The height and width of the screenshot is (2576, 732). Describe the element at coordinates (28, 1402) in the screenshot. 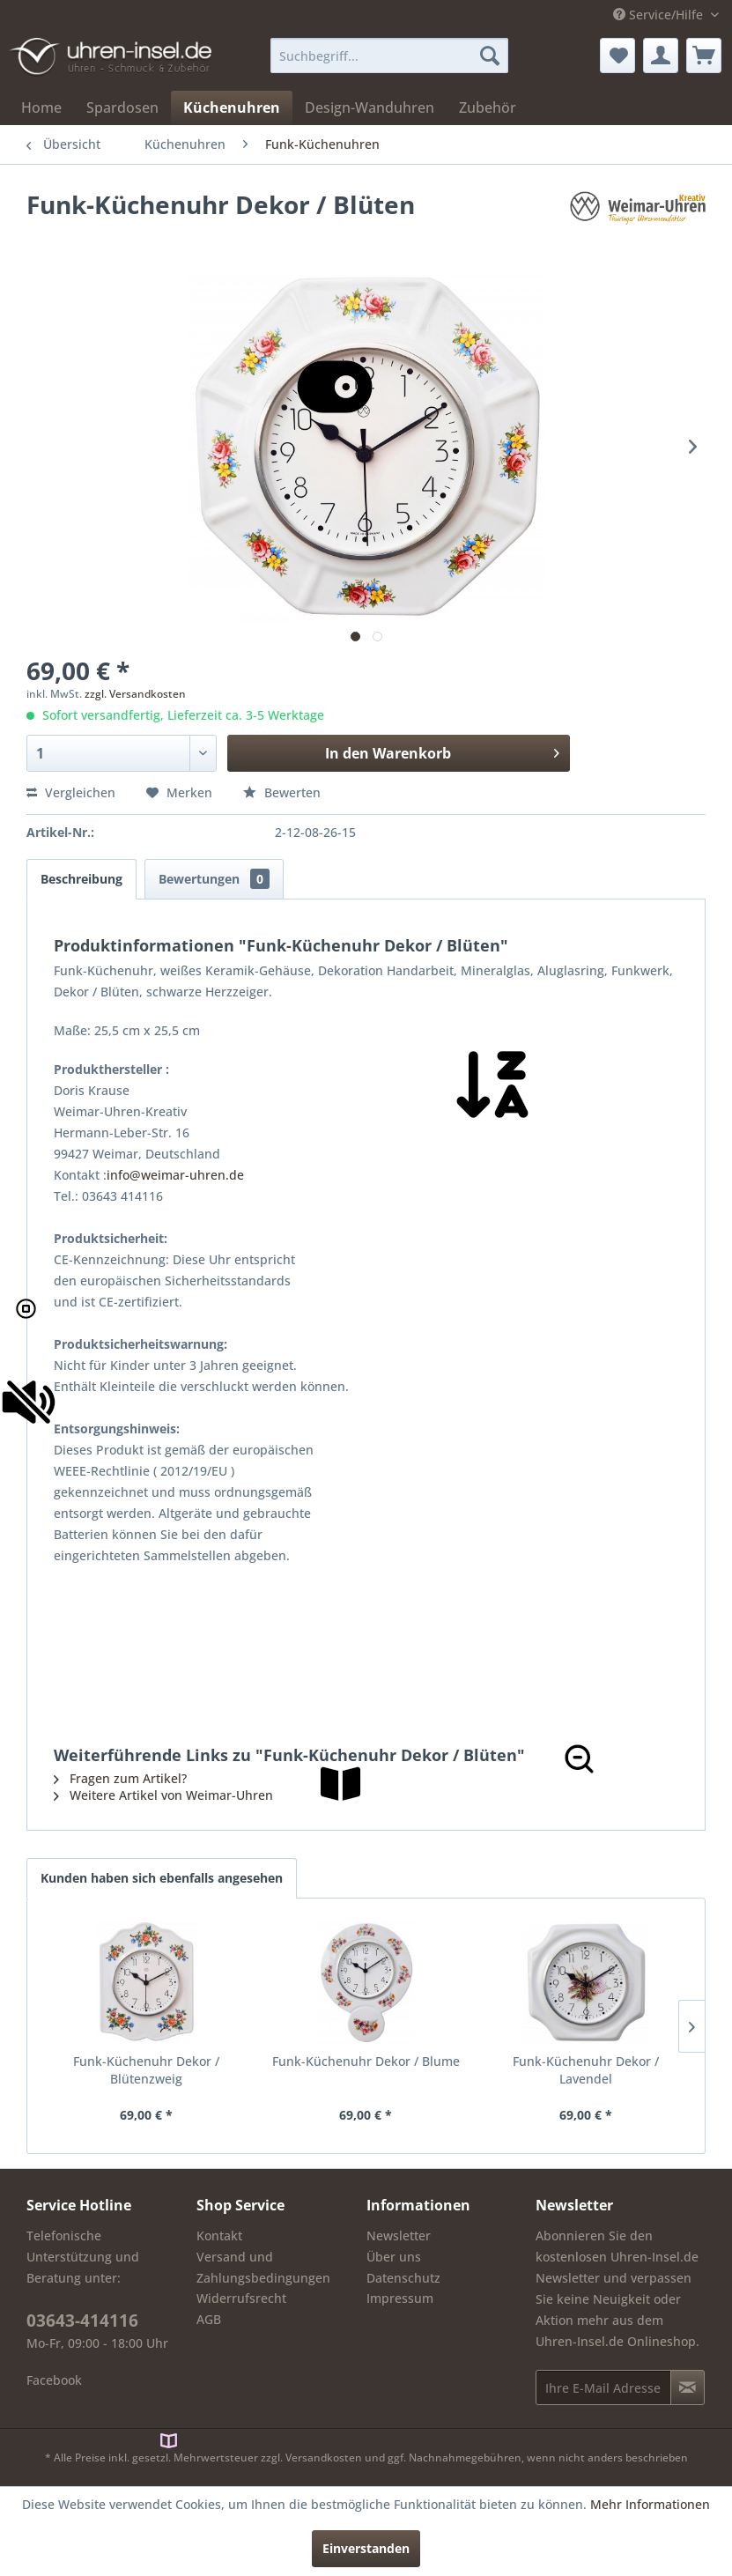

I see `mute audio` at that location.